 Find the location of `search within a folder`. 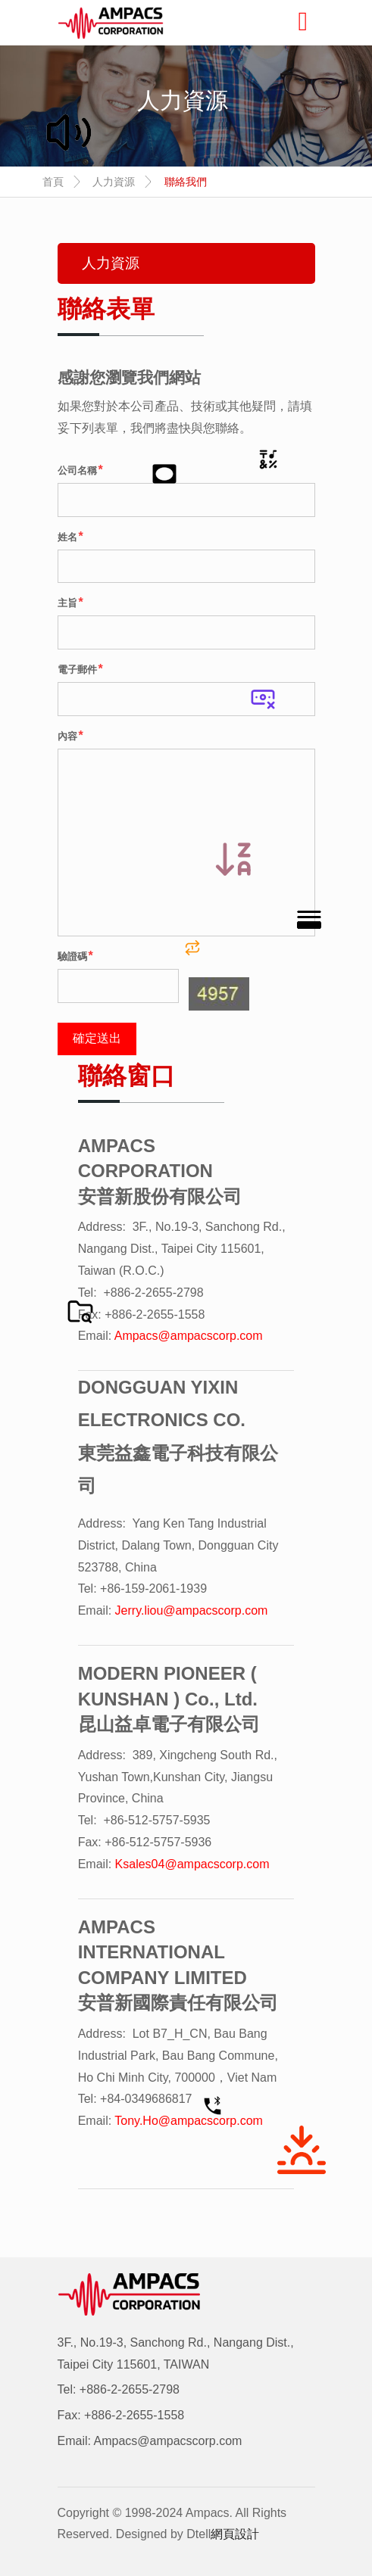

search within a folder is located at coordinates (80, 1312).